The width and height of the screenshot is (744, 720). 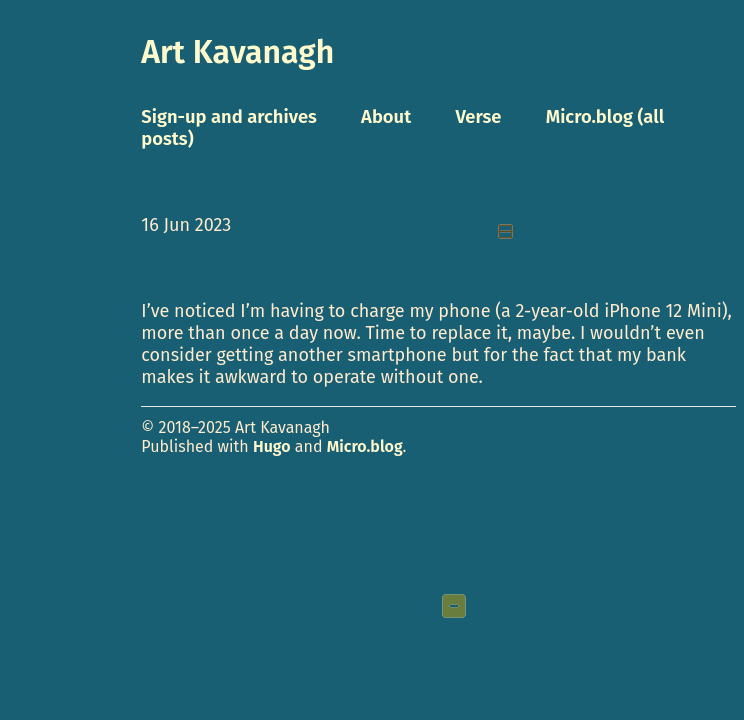 I want to click on switch to row layout view, so click(x=505, y=231).